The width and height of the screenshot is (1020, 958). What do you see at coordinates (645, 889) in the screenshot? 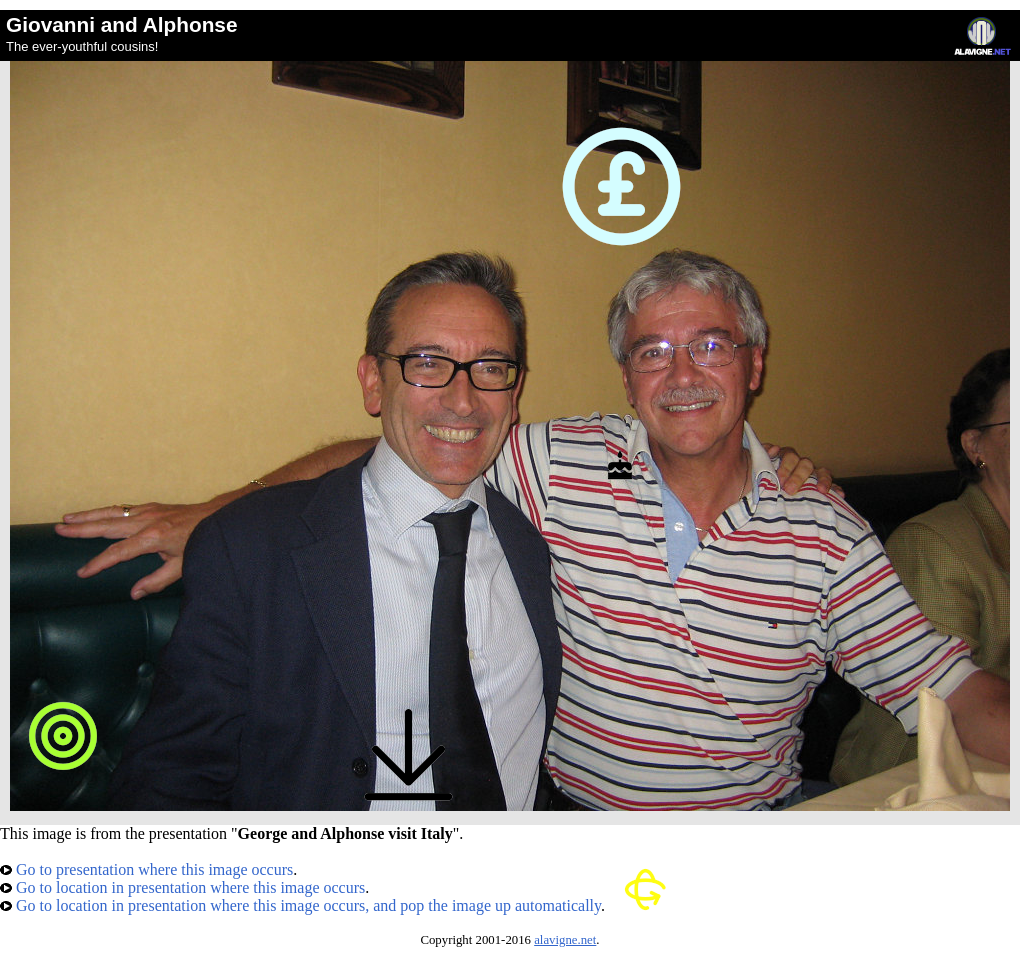
I see `rotate object in 3D space` at bounding box center [645, 889].